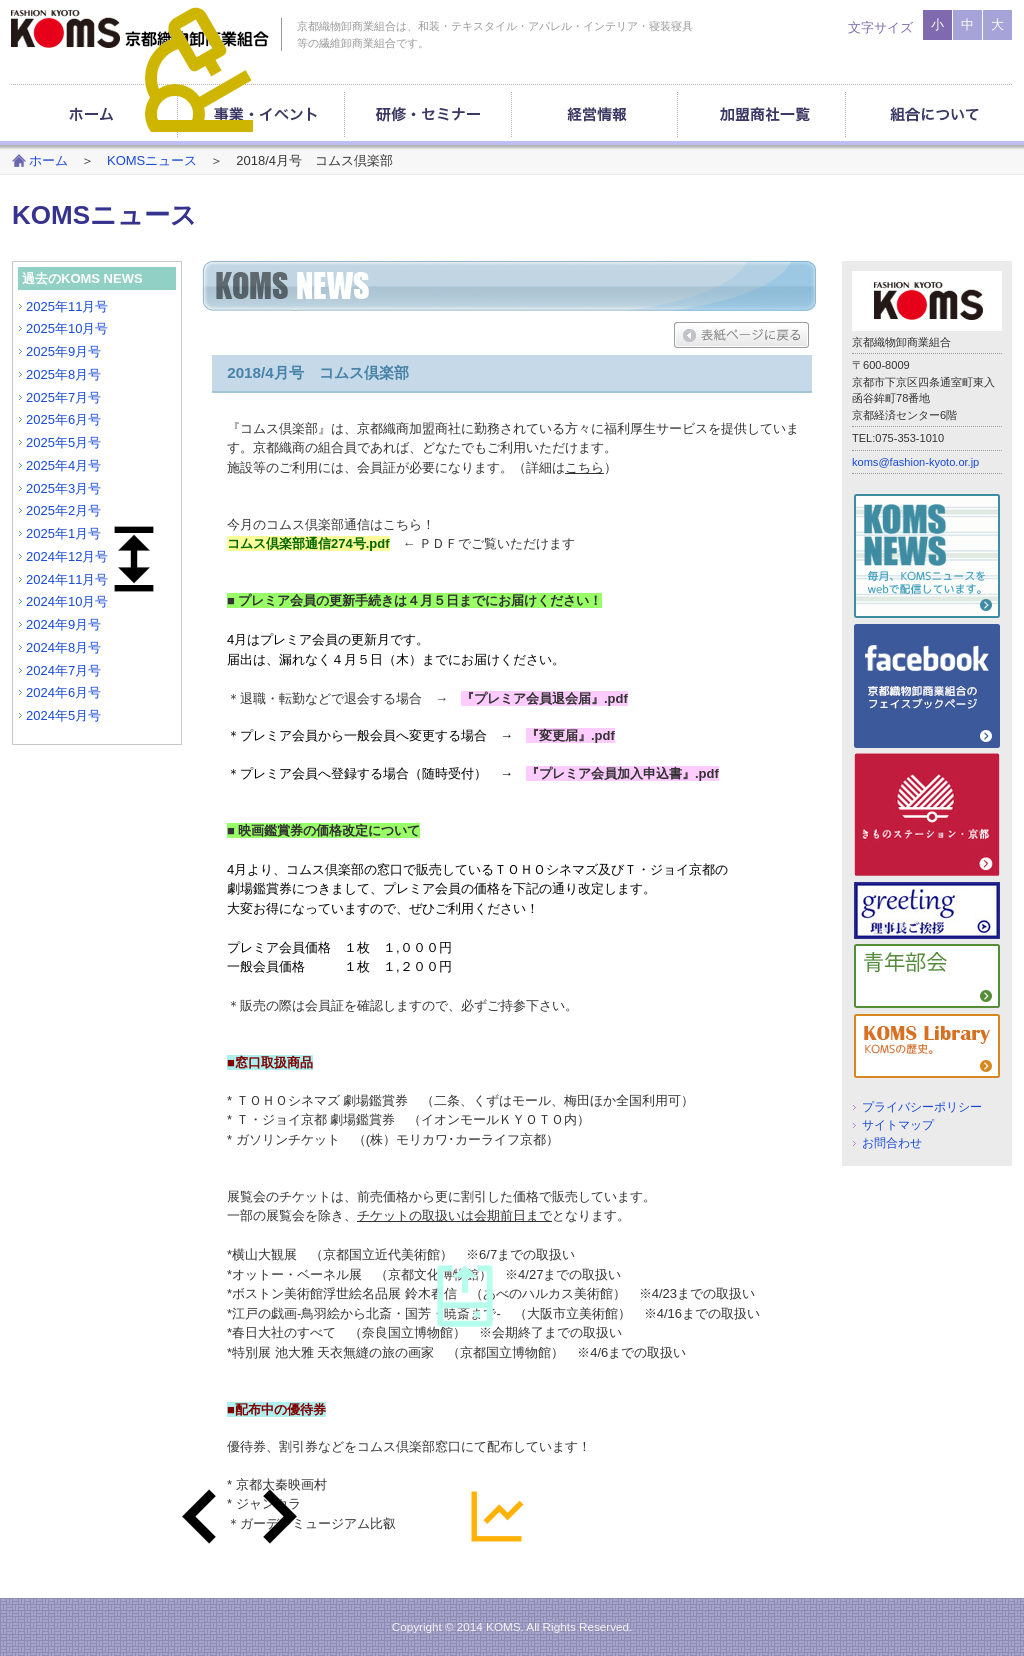 This screenshot has height=1656, width=1024. I want to click on view or edit source code, so click(239, 1516).